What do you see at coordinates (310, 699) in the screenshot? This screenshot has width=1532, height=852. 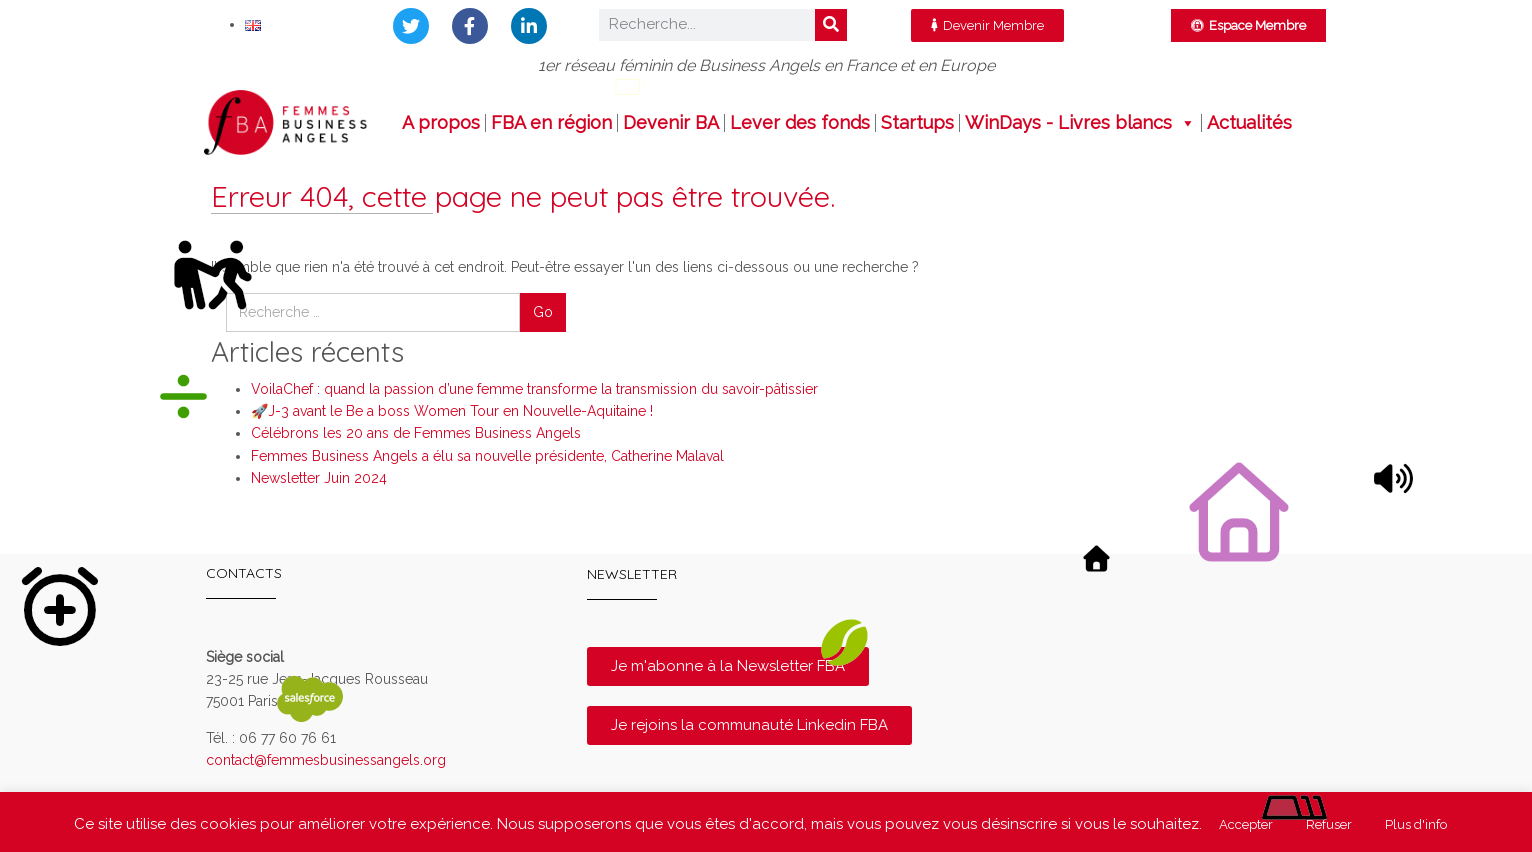 I see `open salesforce CRM application` at bounding box center [310, 699].